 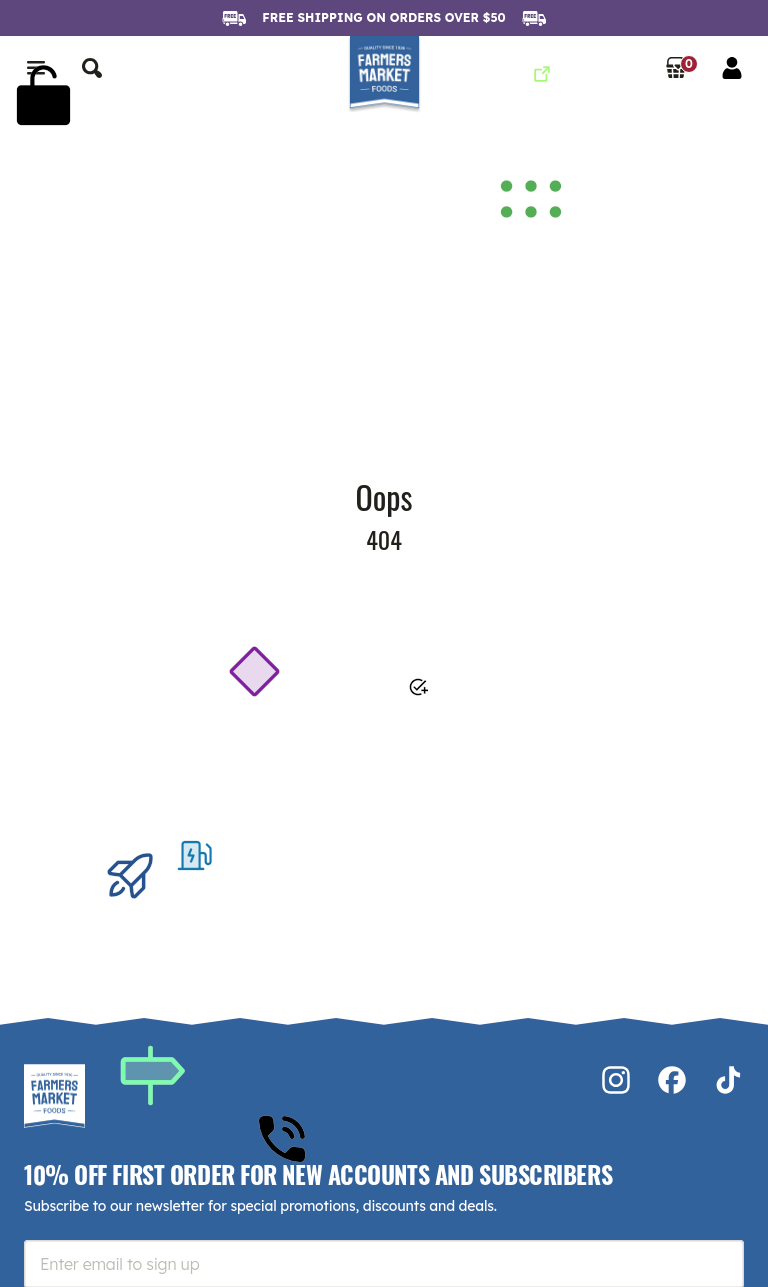 I want to click on add a new task to your list, so click(x=418, y=687).